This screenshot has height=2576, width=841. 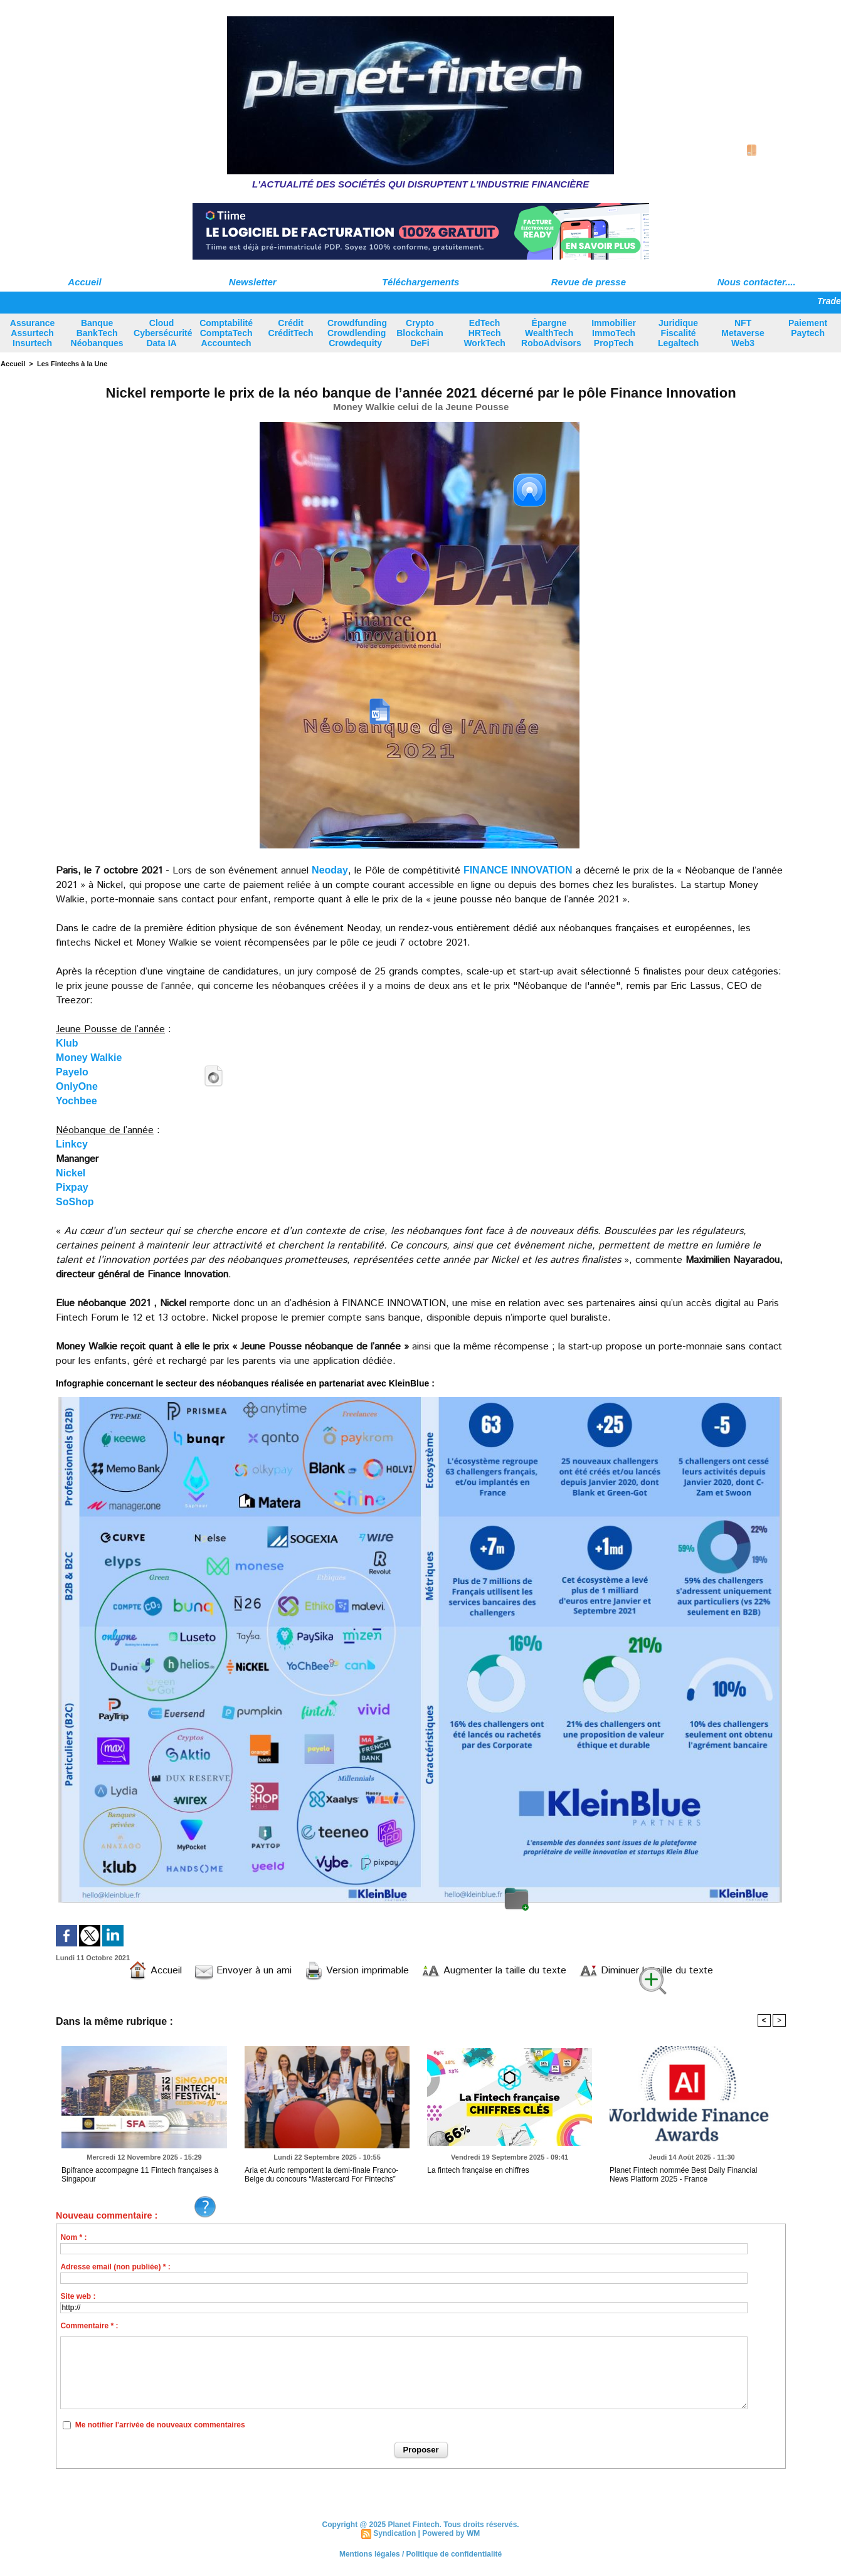 What do you see at coordinates (213, 1075) in the screenshot?
I see `indicates a JSON file type` at bounding box center [213, 1075].